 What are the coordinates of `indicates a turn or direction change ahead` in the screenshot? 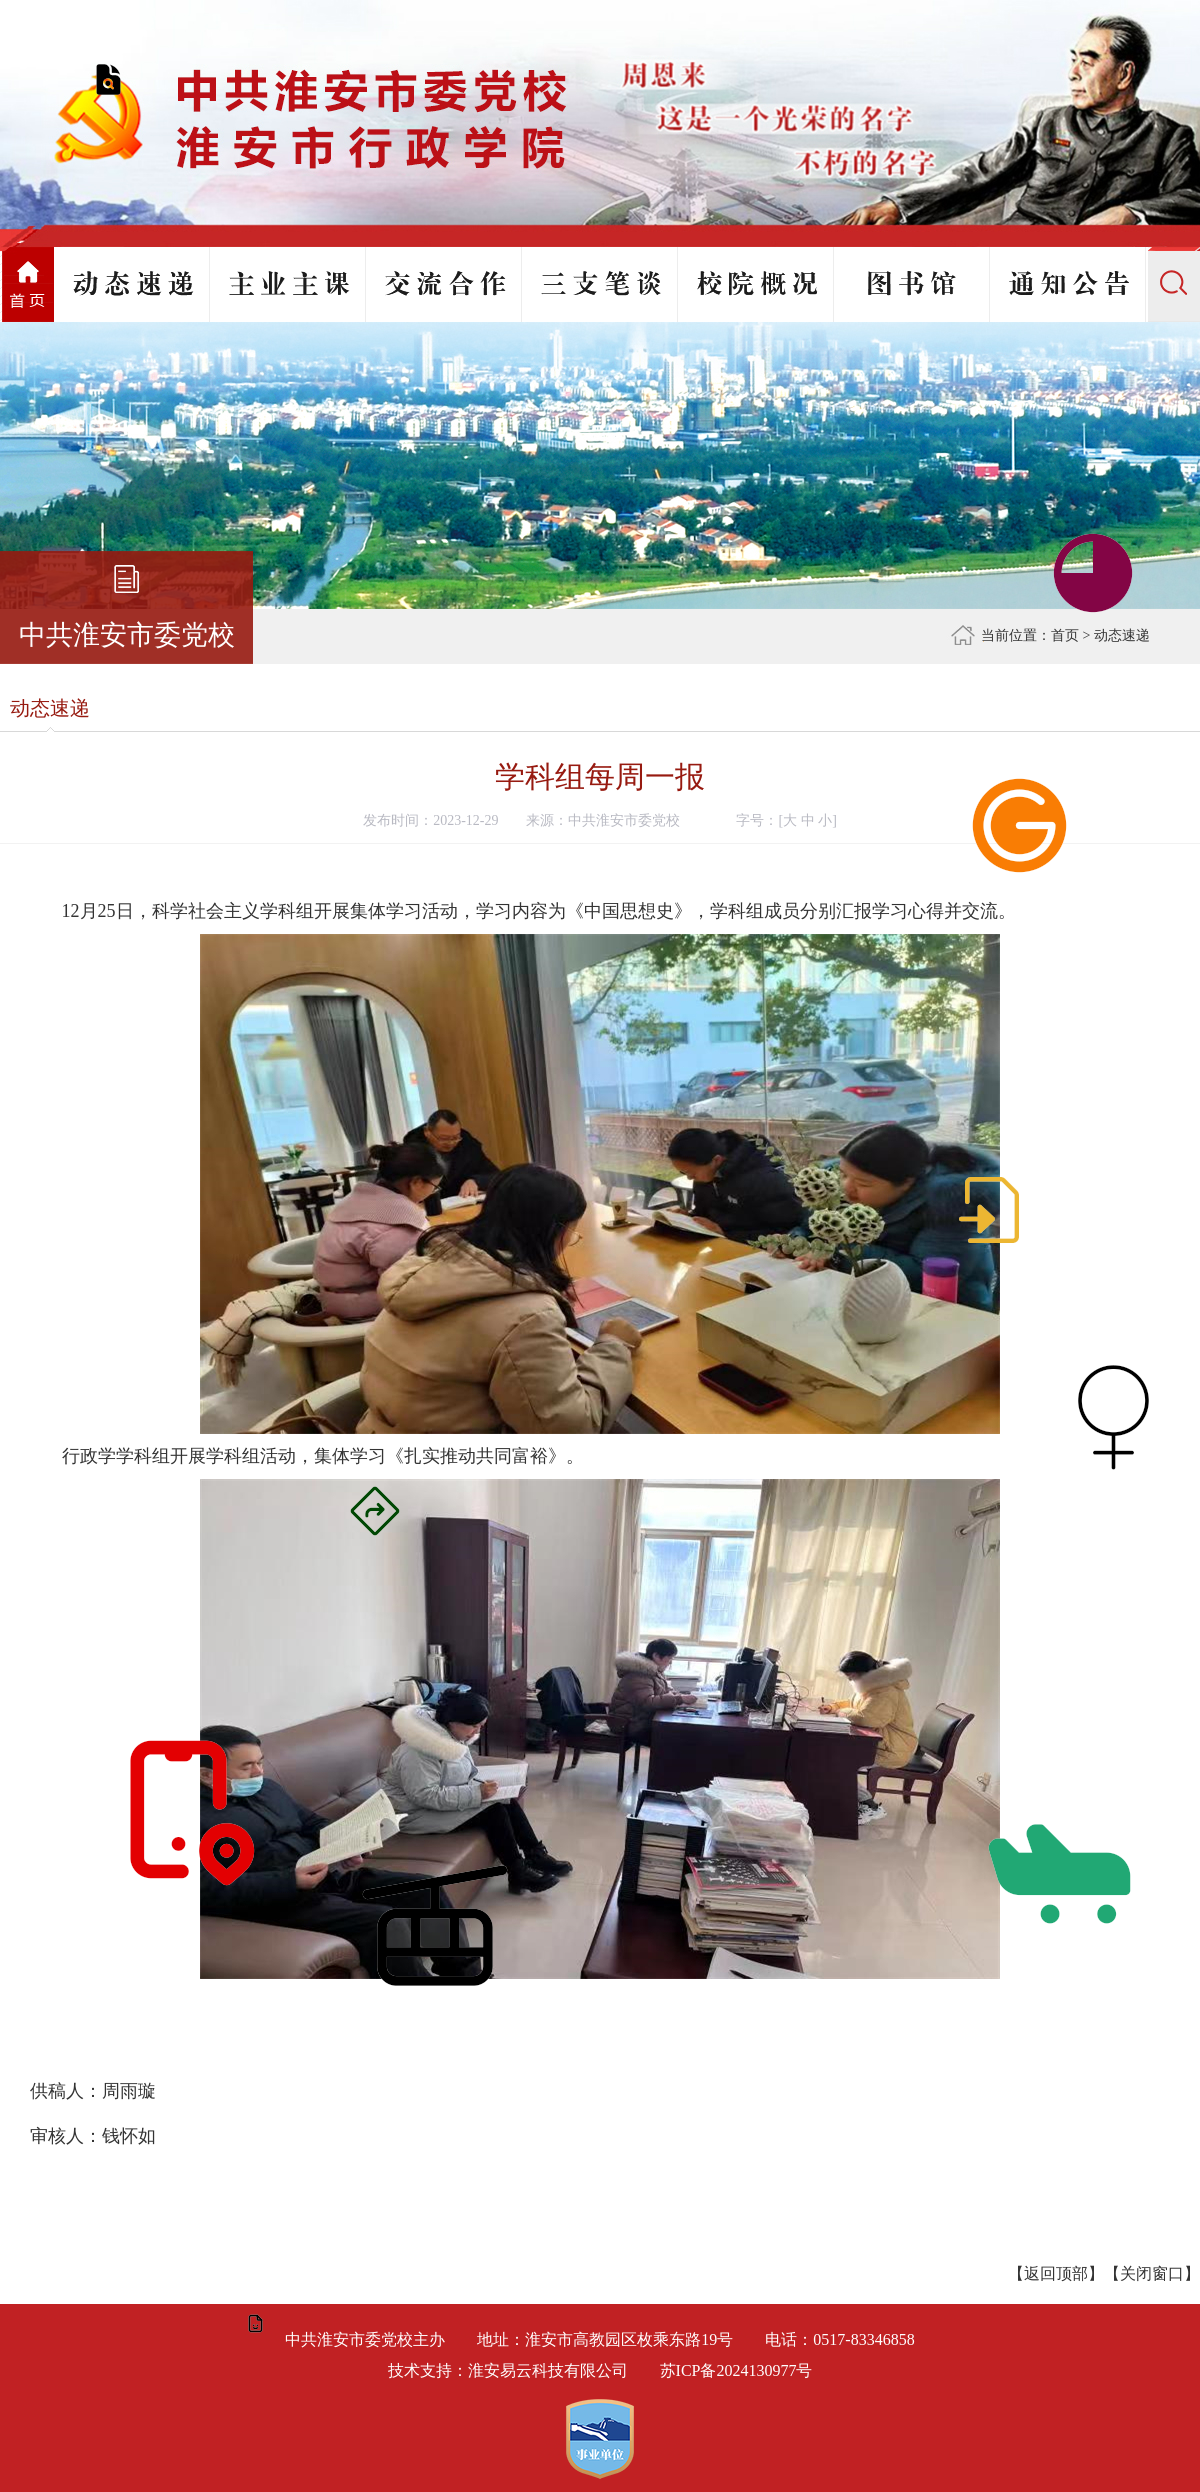 It's located at (375, 1511).